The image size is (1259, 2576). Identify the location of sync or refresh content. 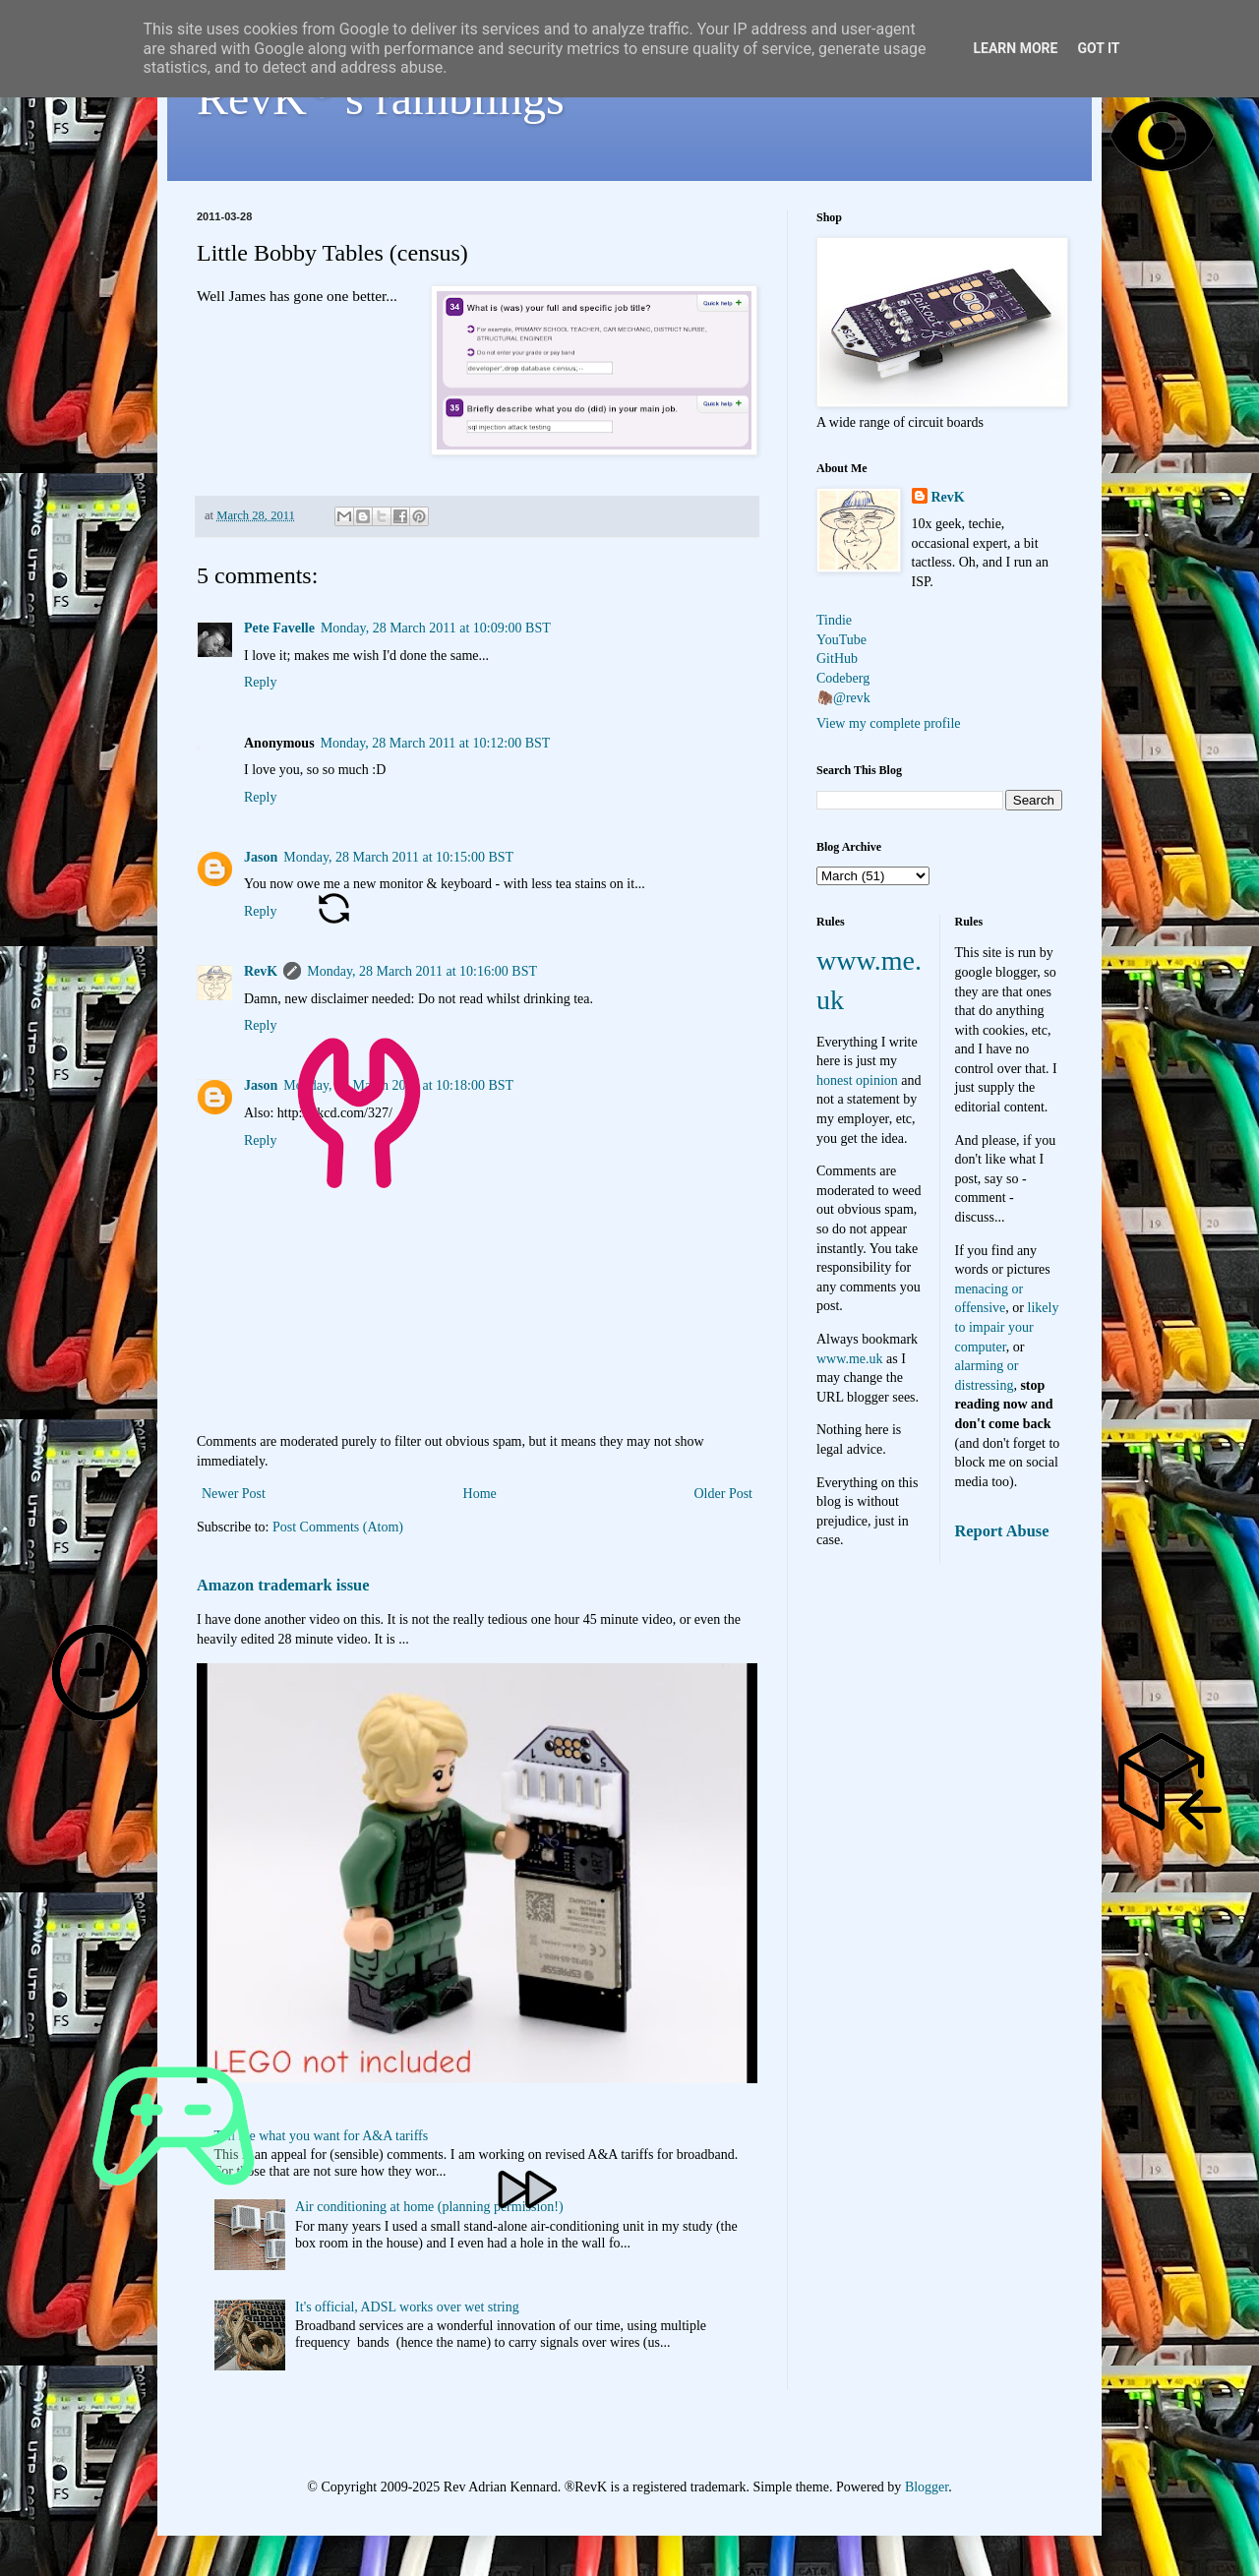
(333, 908).